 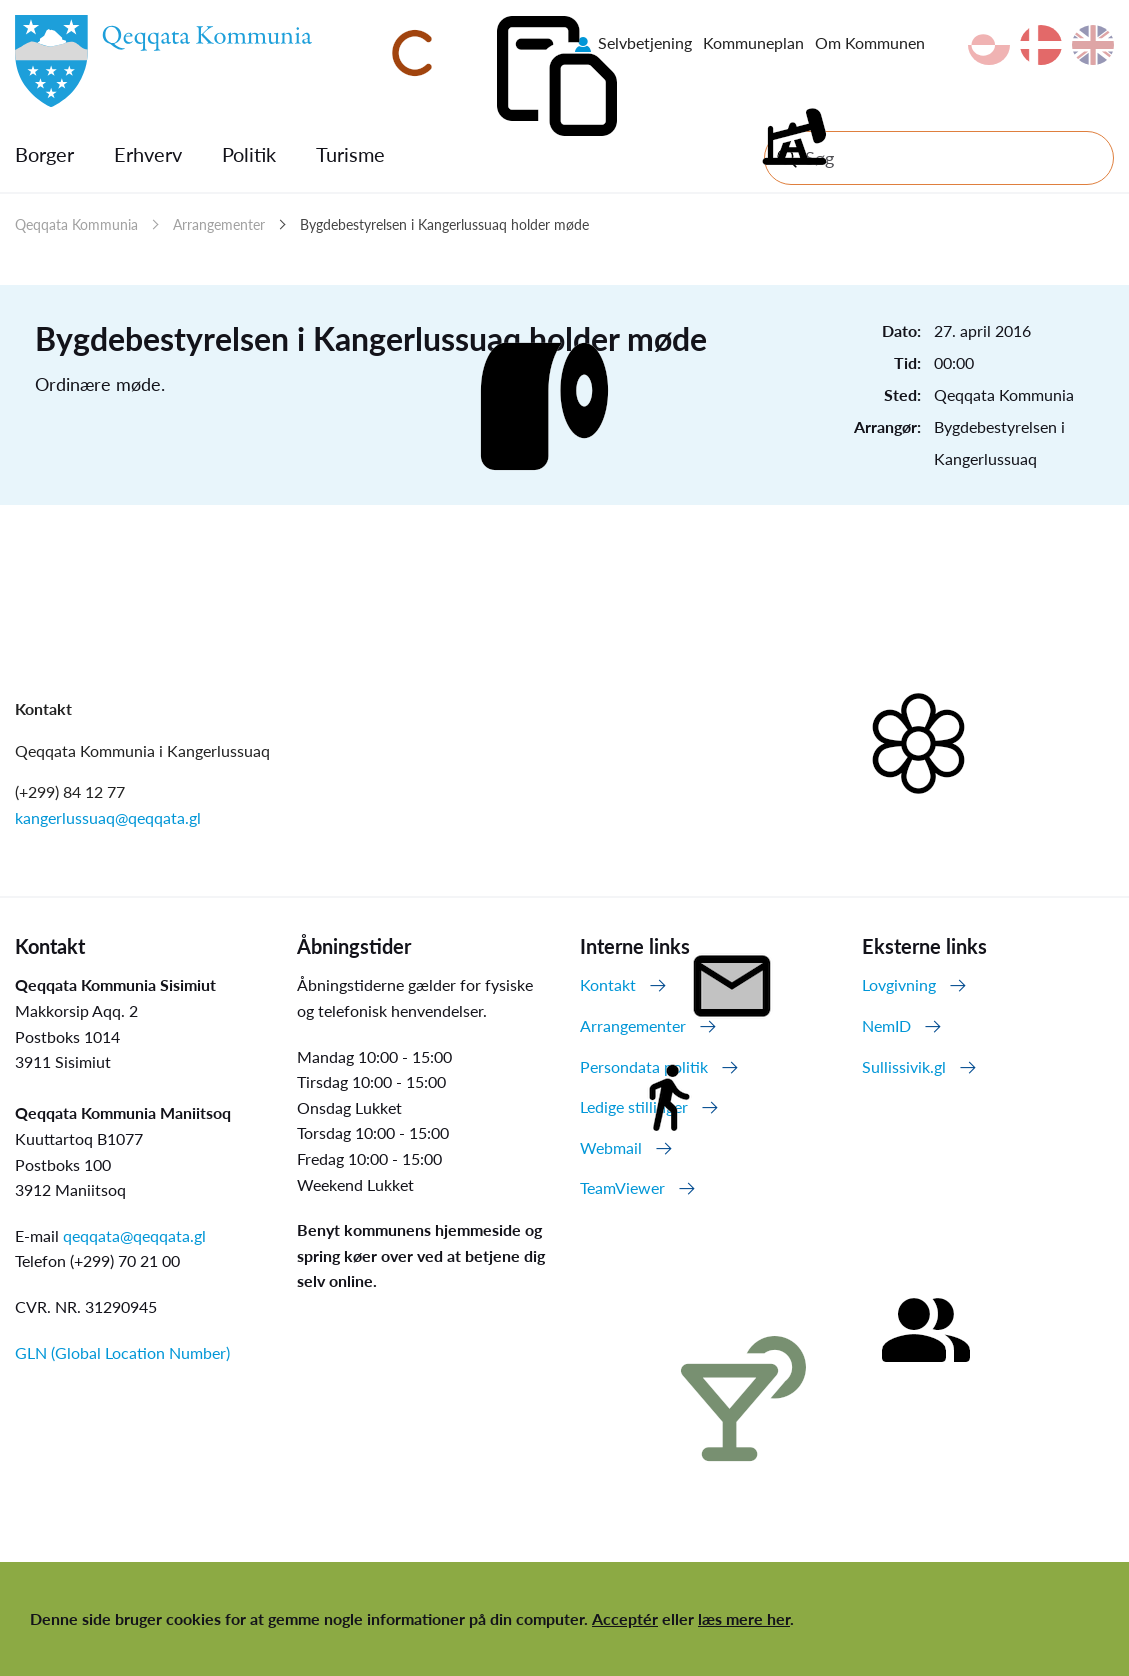 What do you see at coordinates (668, 1097) in the screenshot?
I see `get walking directions` at bounding box center [668, 1097].